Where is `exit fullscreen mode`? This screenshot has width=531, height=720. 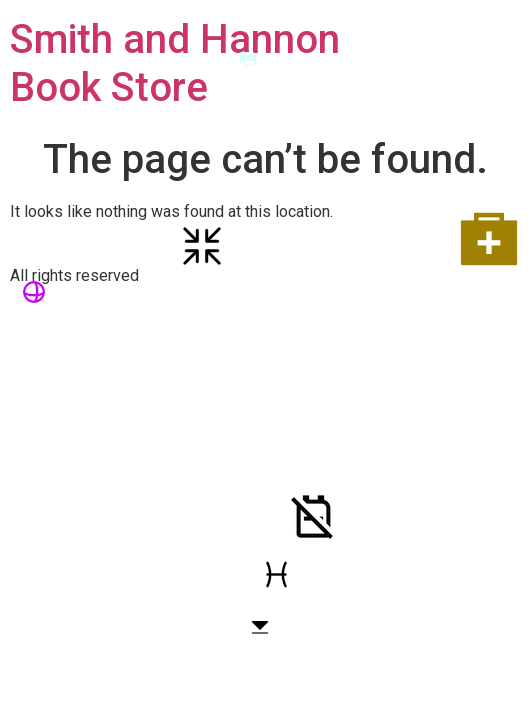
exit fullscreen mode is located at coordinates (202, 246).